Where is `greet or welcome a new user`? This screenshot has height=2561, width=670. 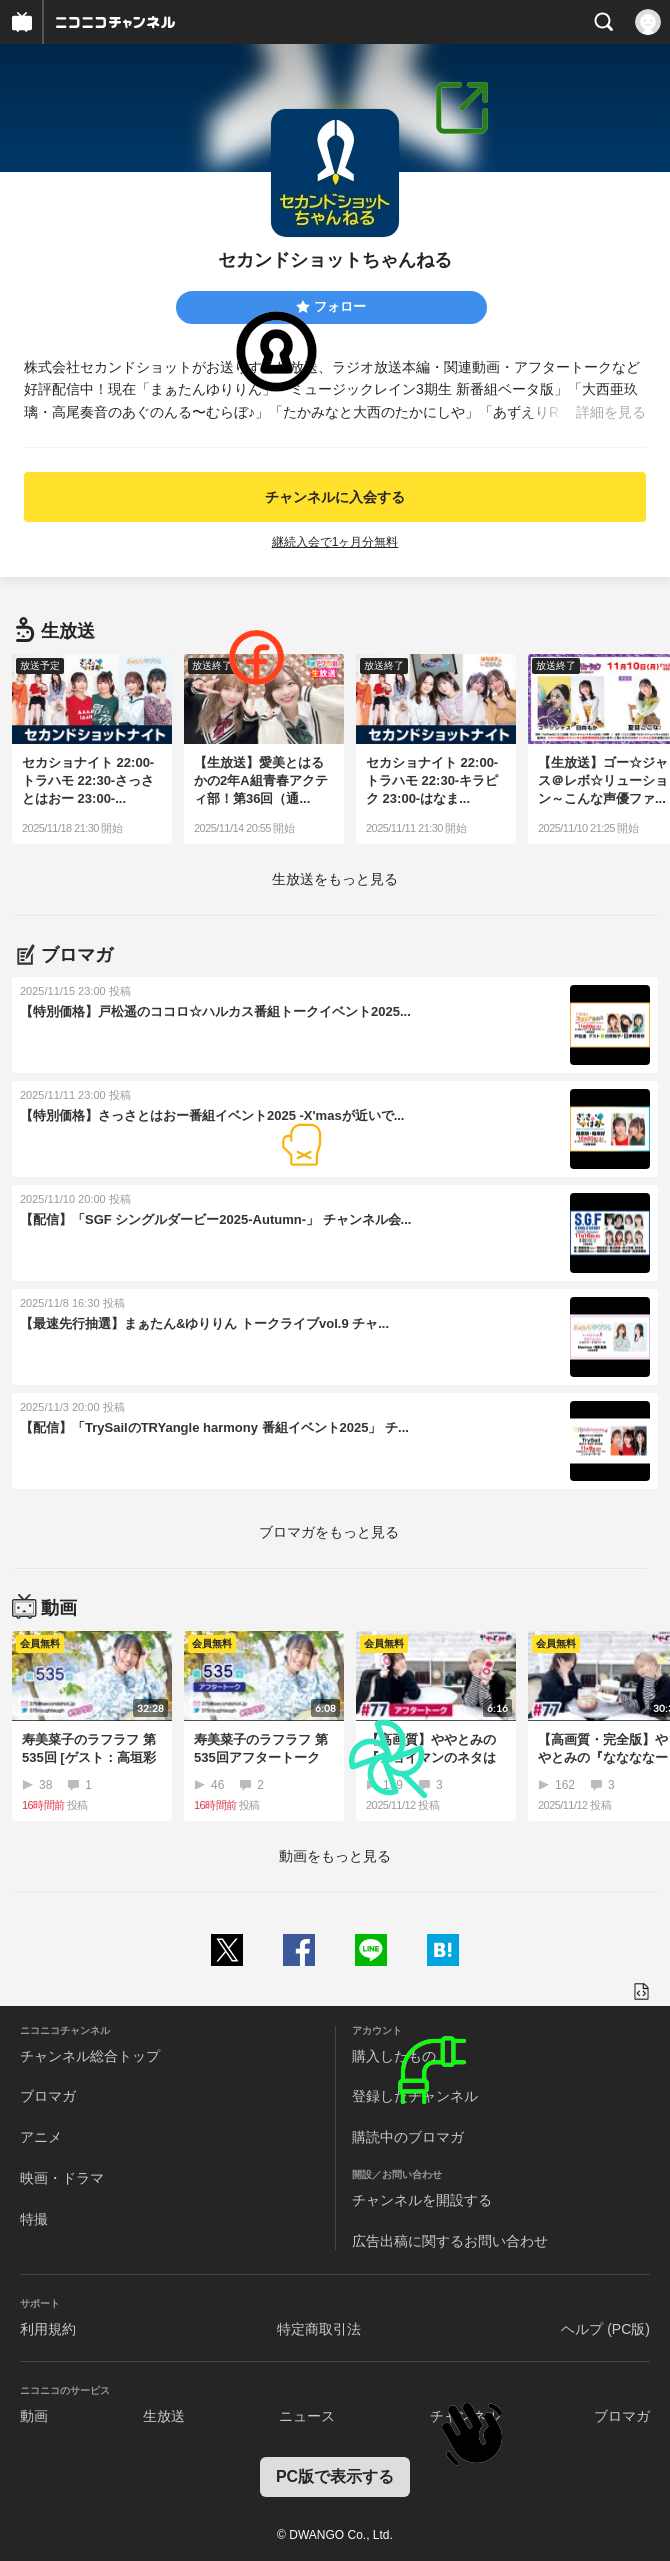
greet or welcome a new user is located at coordinates (472, 2433).